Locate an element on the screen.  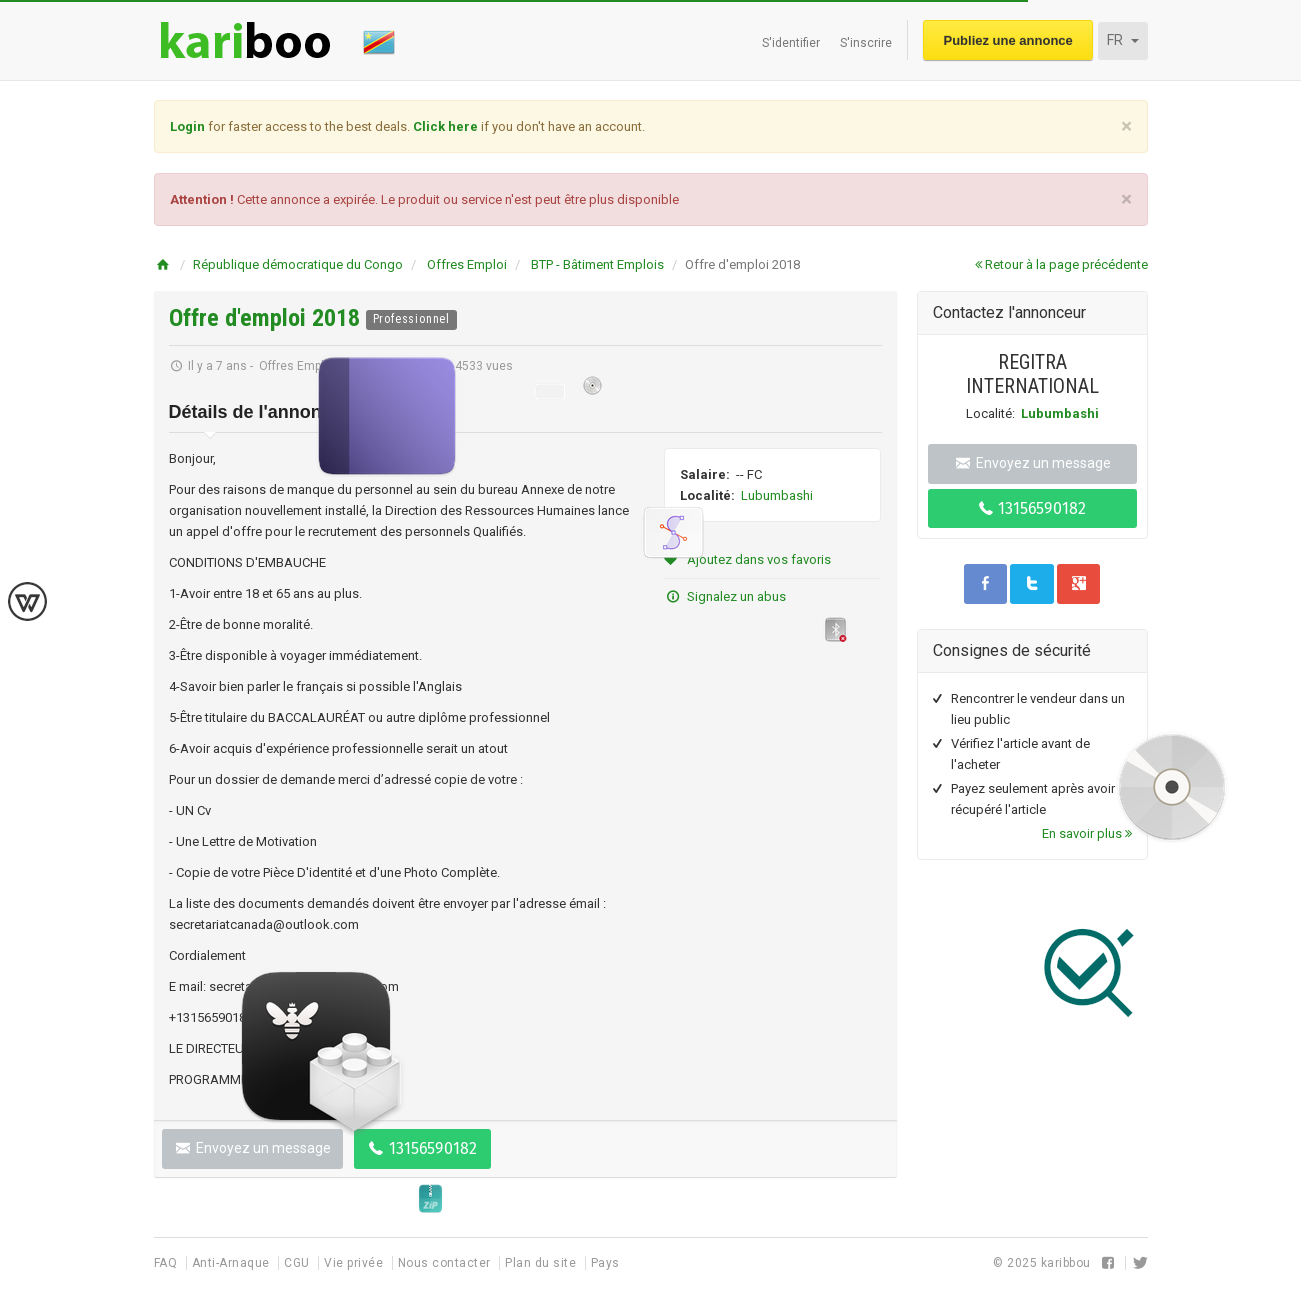
open kandji extension manager is located at coordinates (316, 1046).